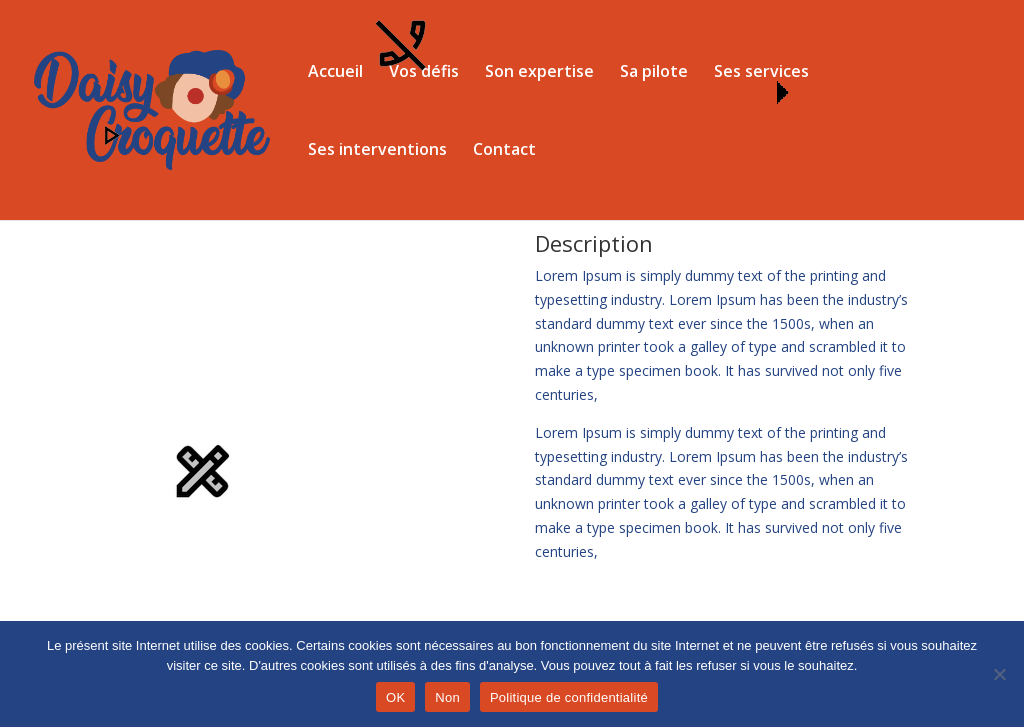  Describe the element at coordinates (202, 471) in the screenshot. I see `access design tools or editing options` at that location.